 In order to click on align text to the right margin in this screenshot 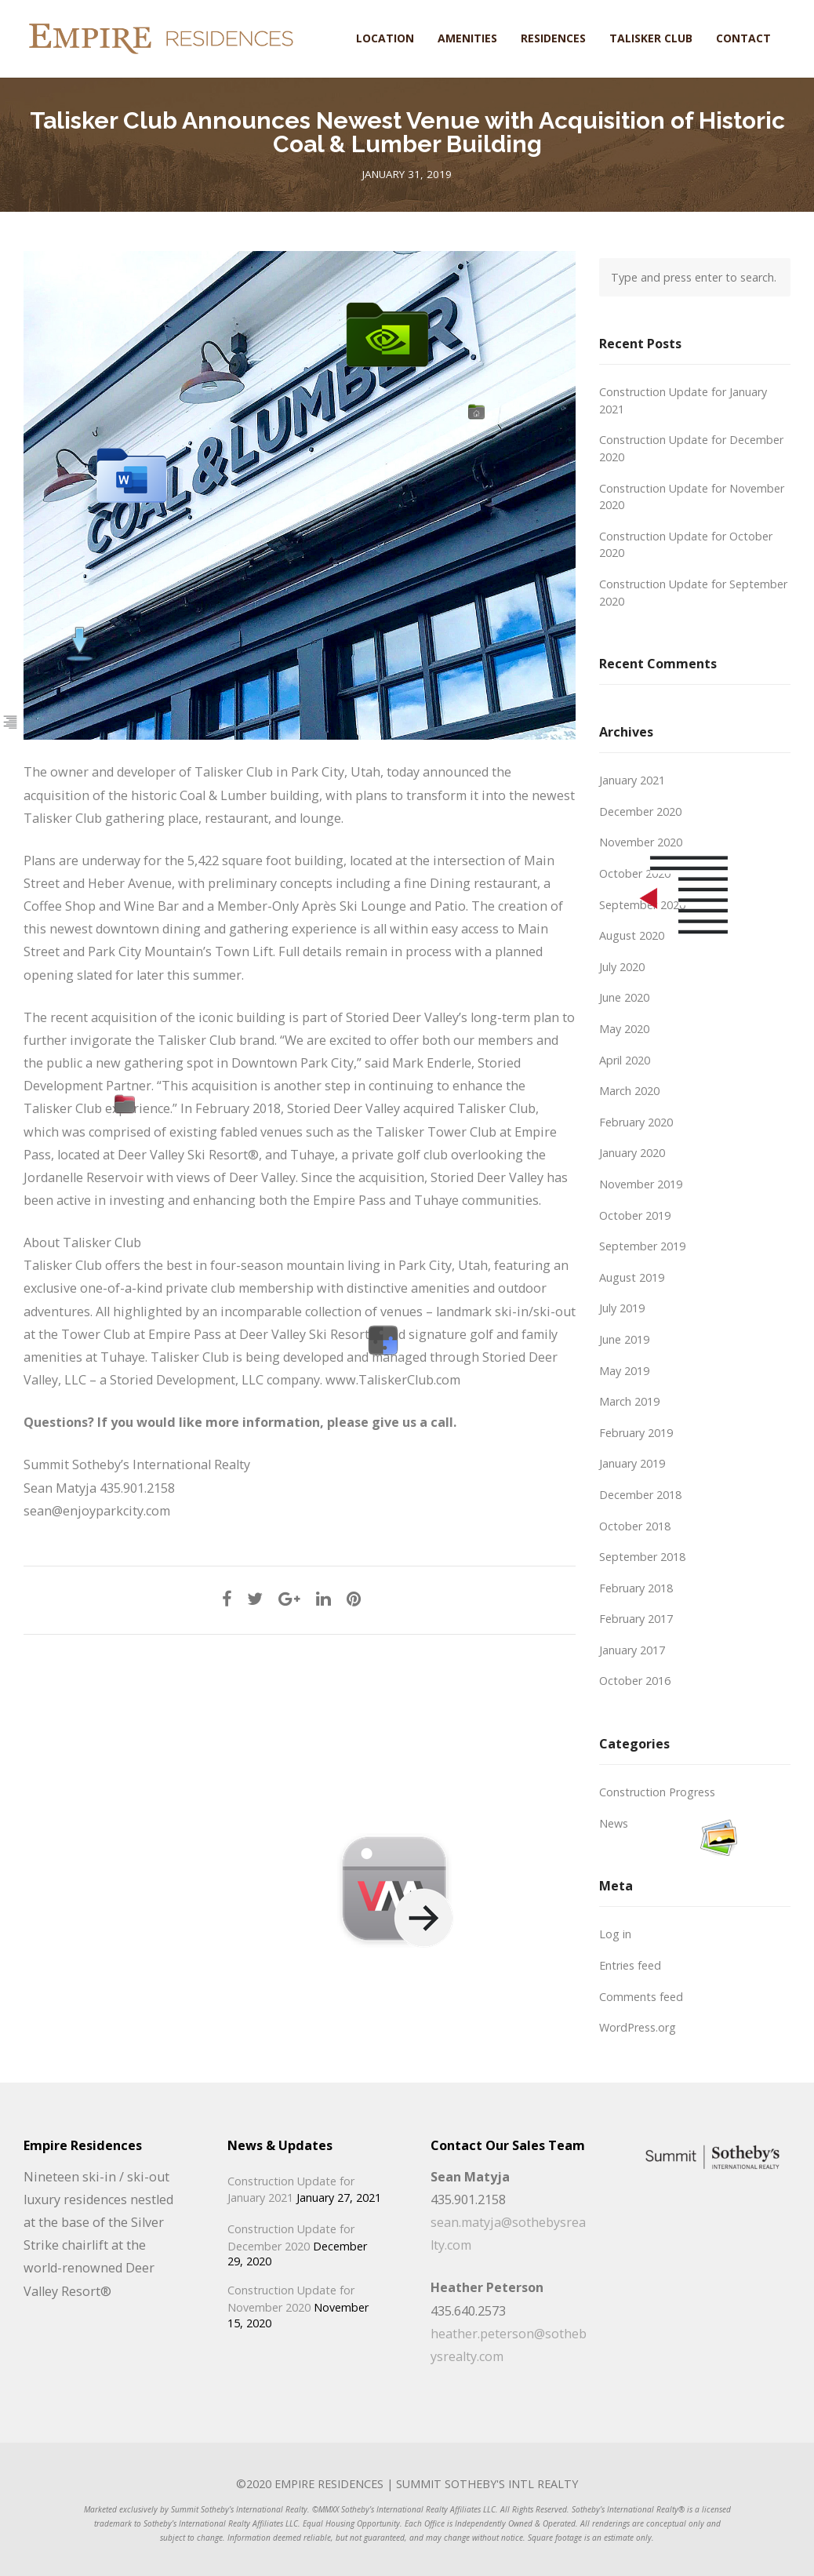, I will do `click(10, 722)`.